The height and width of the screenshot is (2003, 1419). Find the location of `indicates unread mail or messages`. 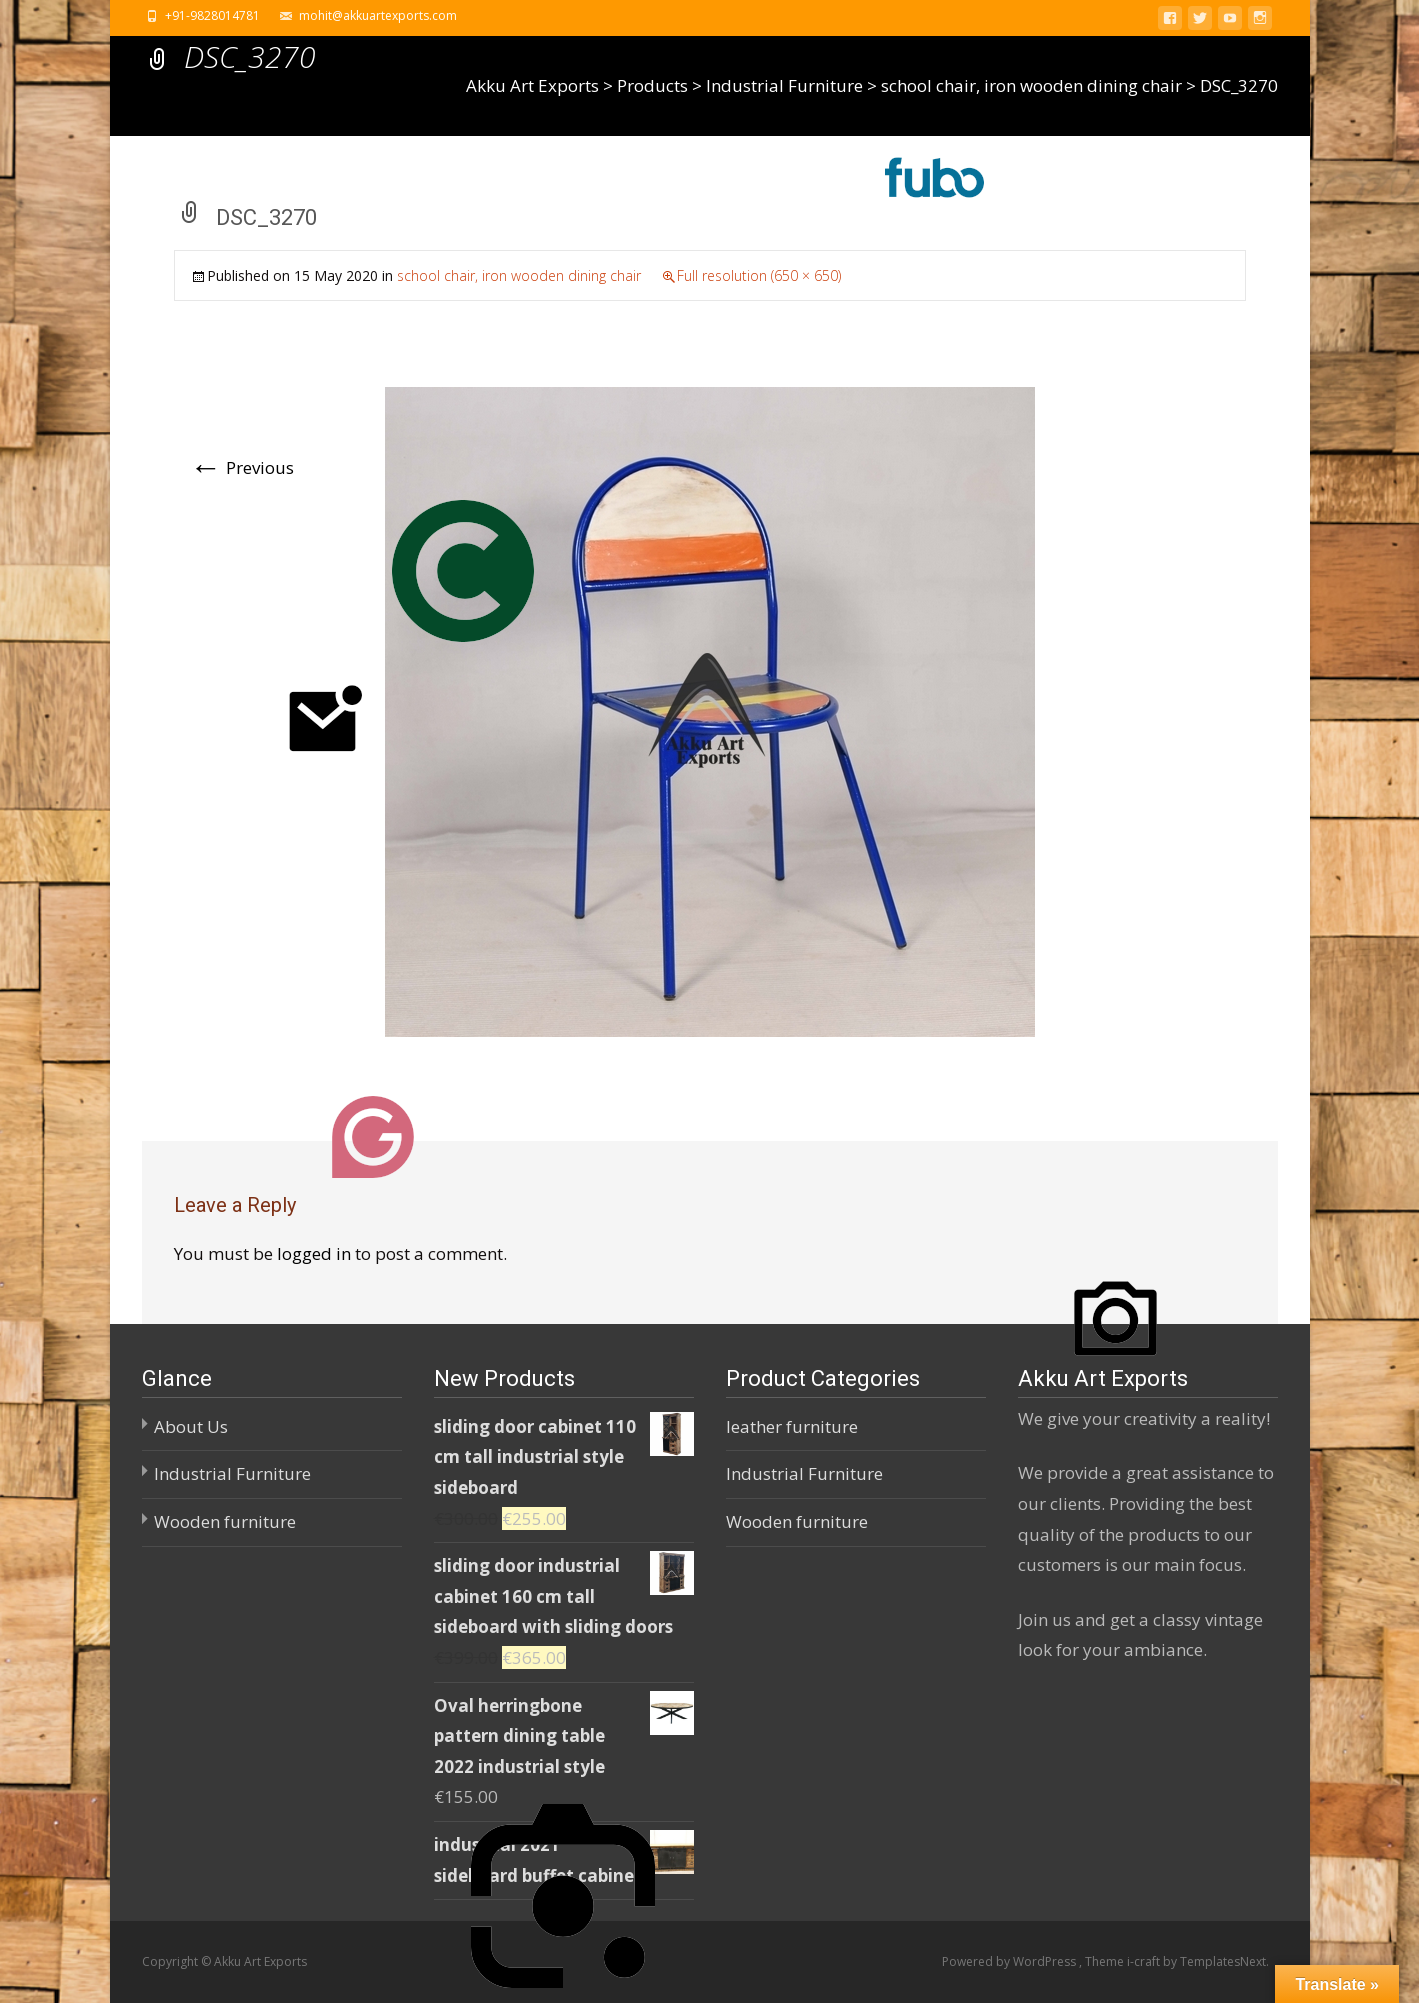

indicates unread mail or messages is located at coordinates (322, 721).